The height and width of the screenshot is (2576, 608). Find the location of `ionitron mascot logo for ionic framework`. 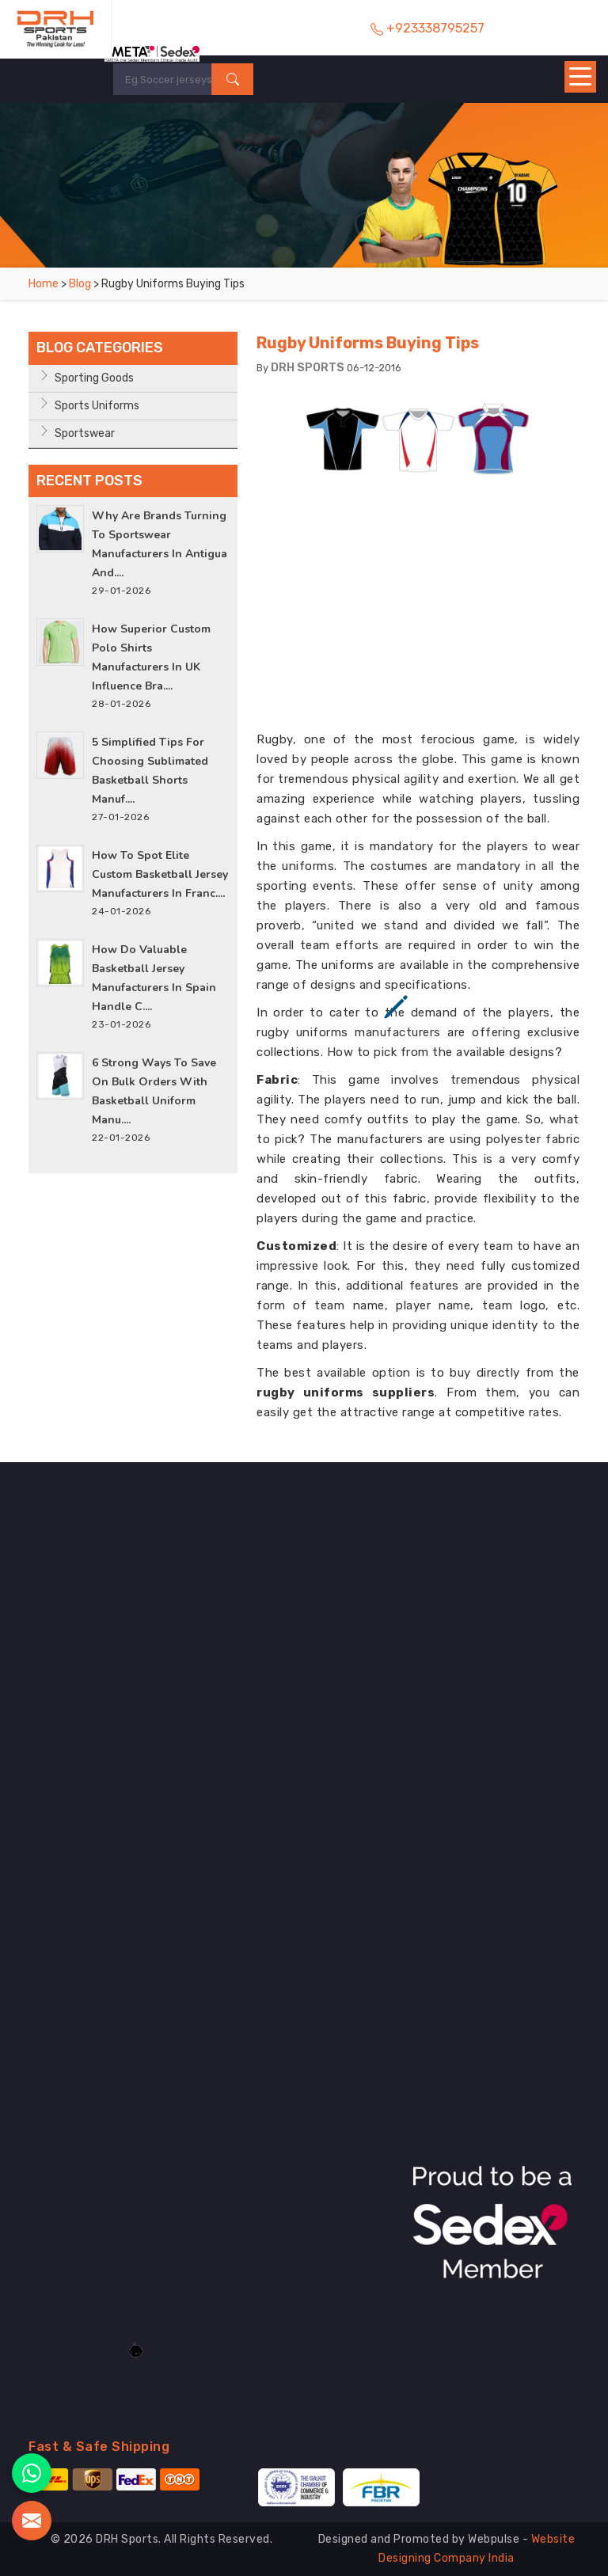

ionitron mascot logo for ionic framework is located at coordinates (135, 2350).